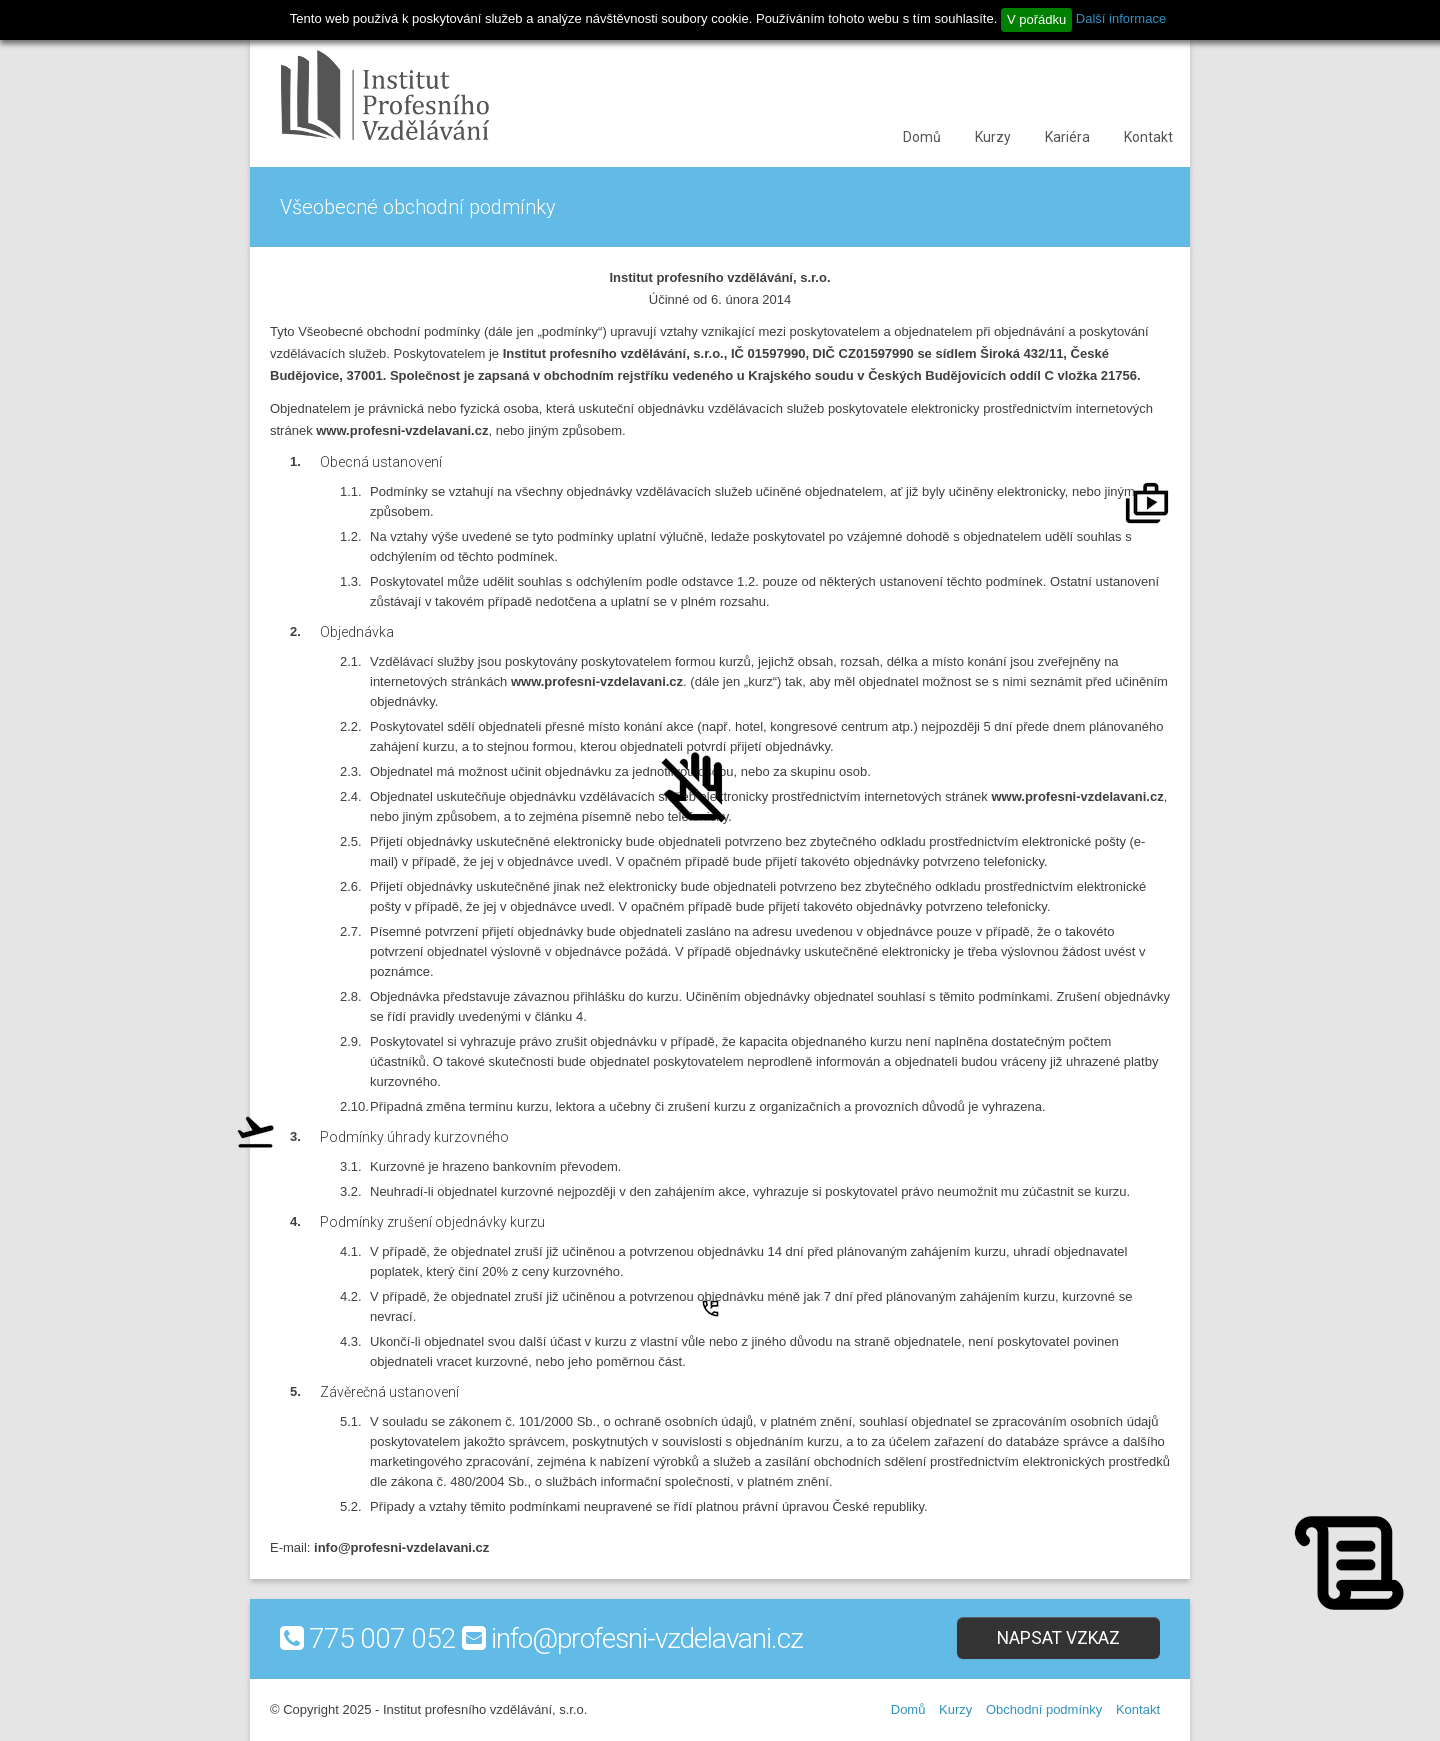 Image resolution: width=1440 pixels, height=1741 pixels. Describe the element at coordinates (696, 788) in the screenshot. I see `do not touch or interact with this item` at that location.